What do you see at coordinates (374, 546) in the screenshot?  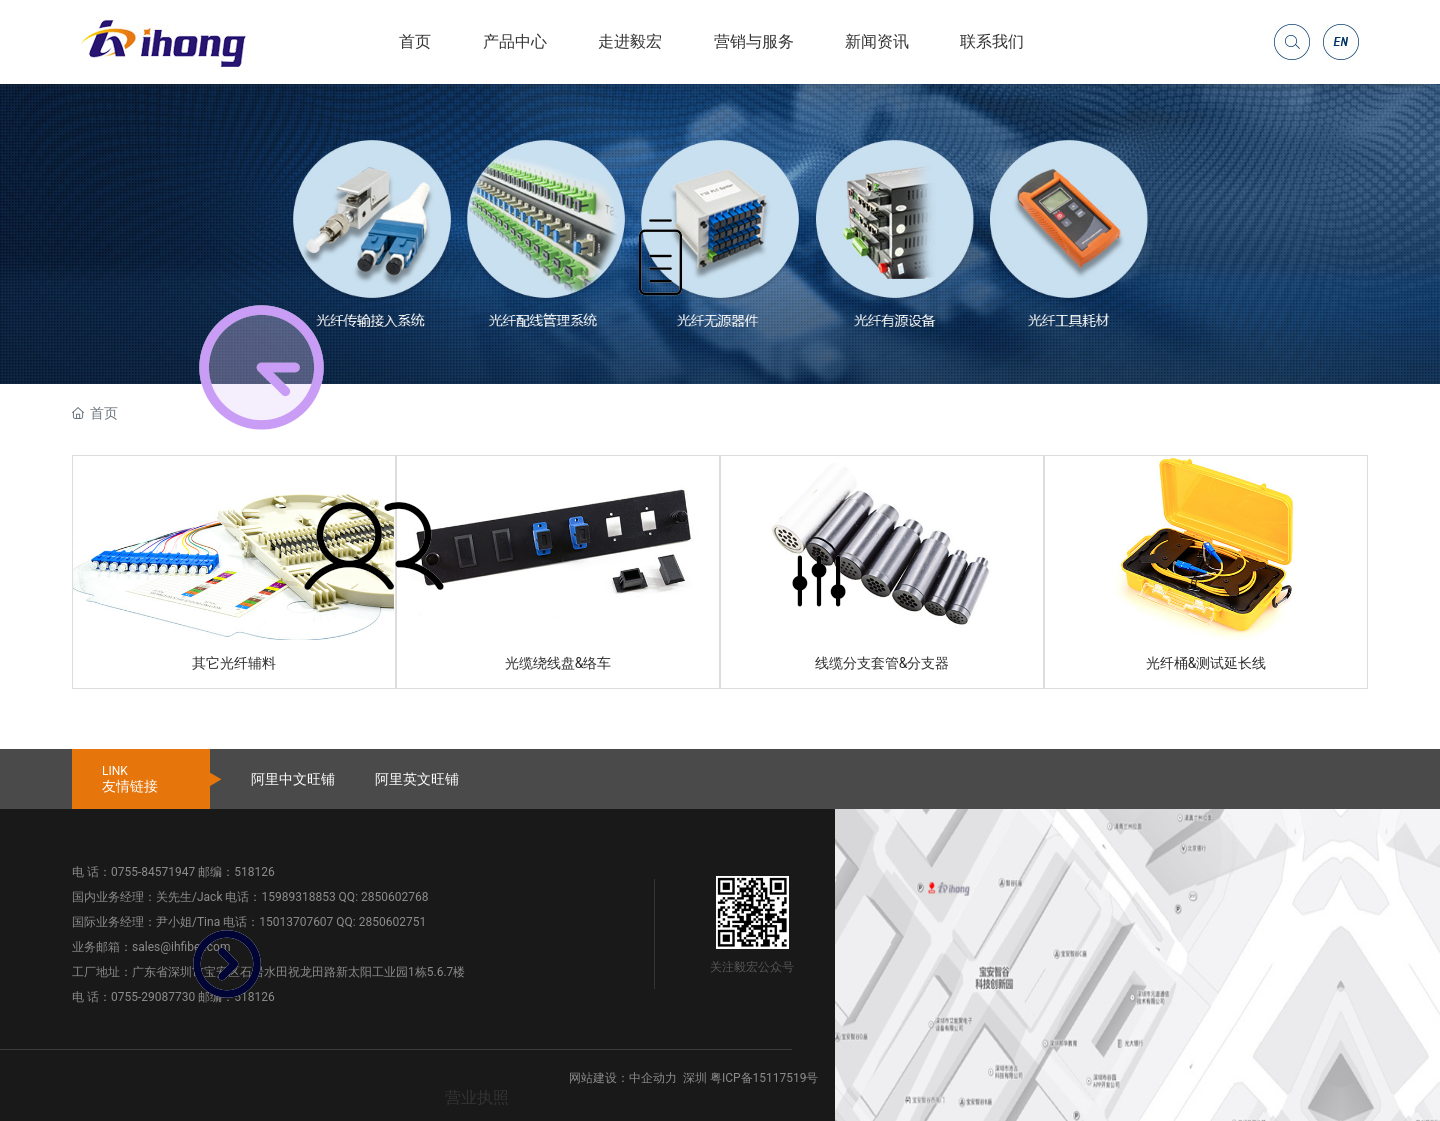 I see `view all users or contacts` at bounding box center [374, 546].